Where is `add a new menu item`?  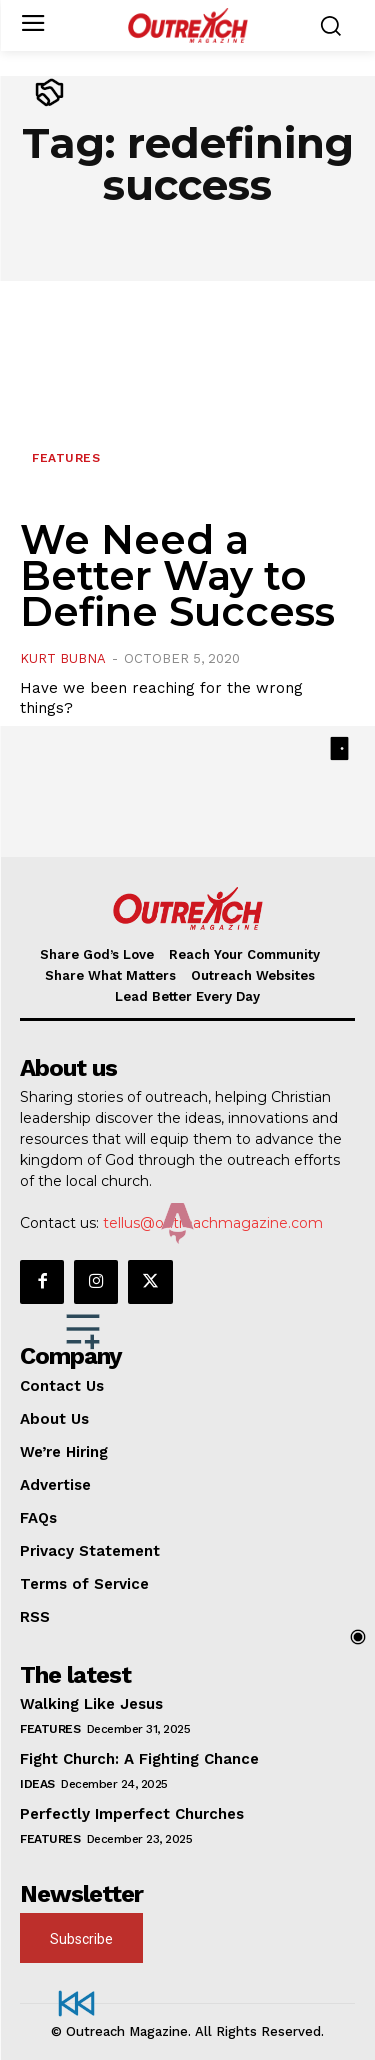 add a new menu item is located at coordinates (83, 1329).